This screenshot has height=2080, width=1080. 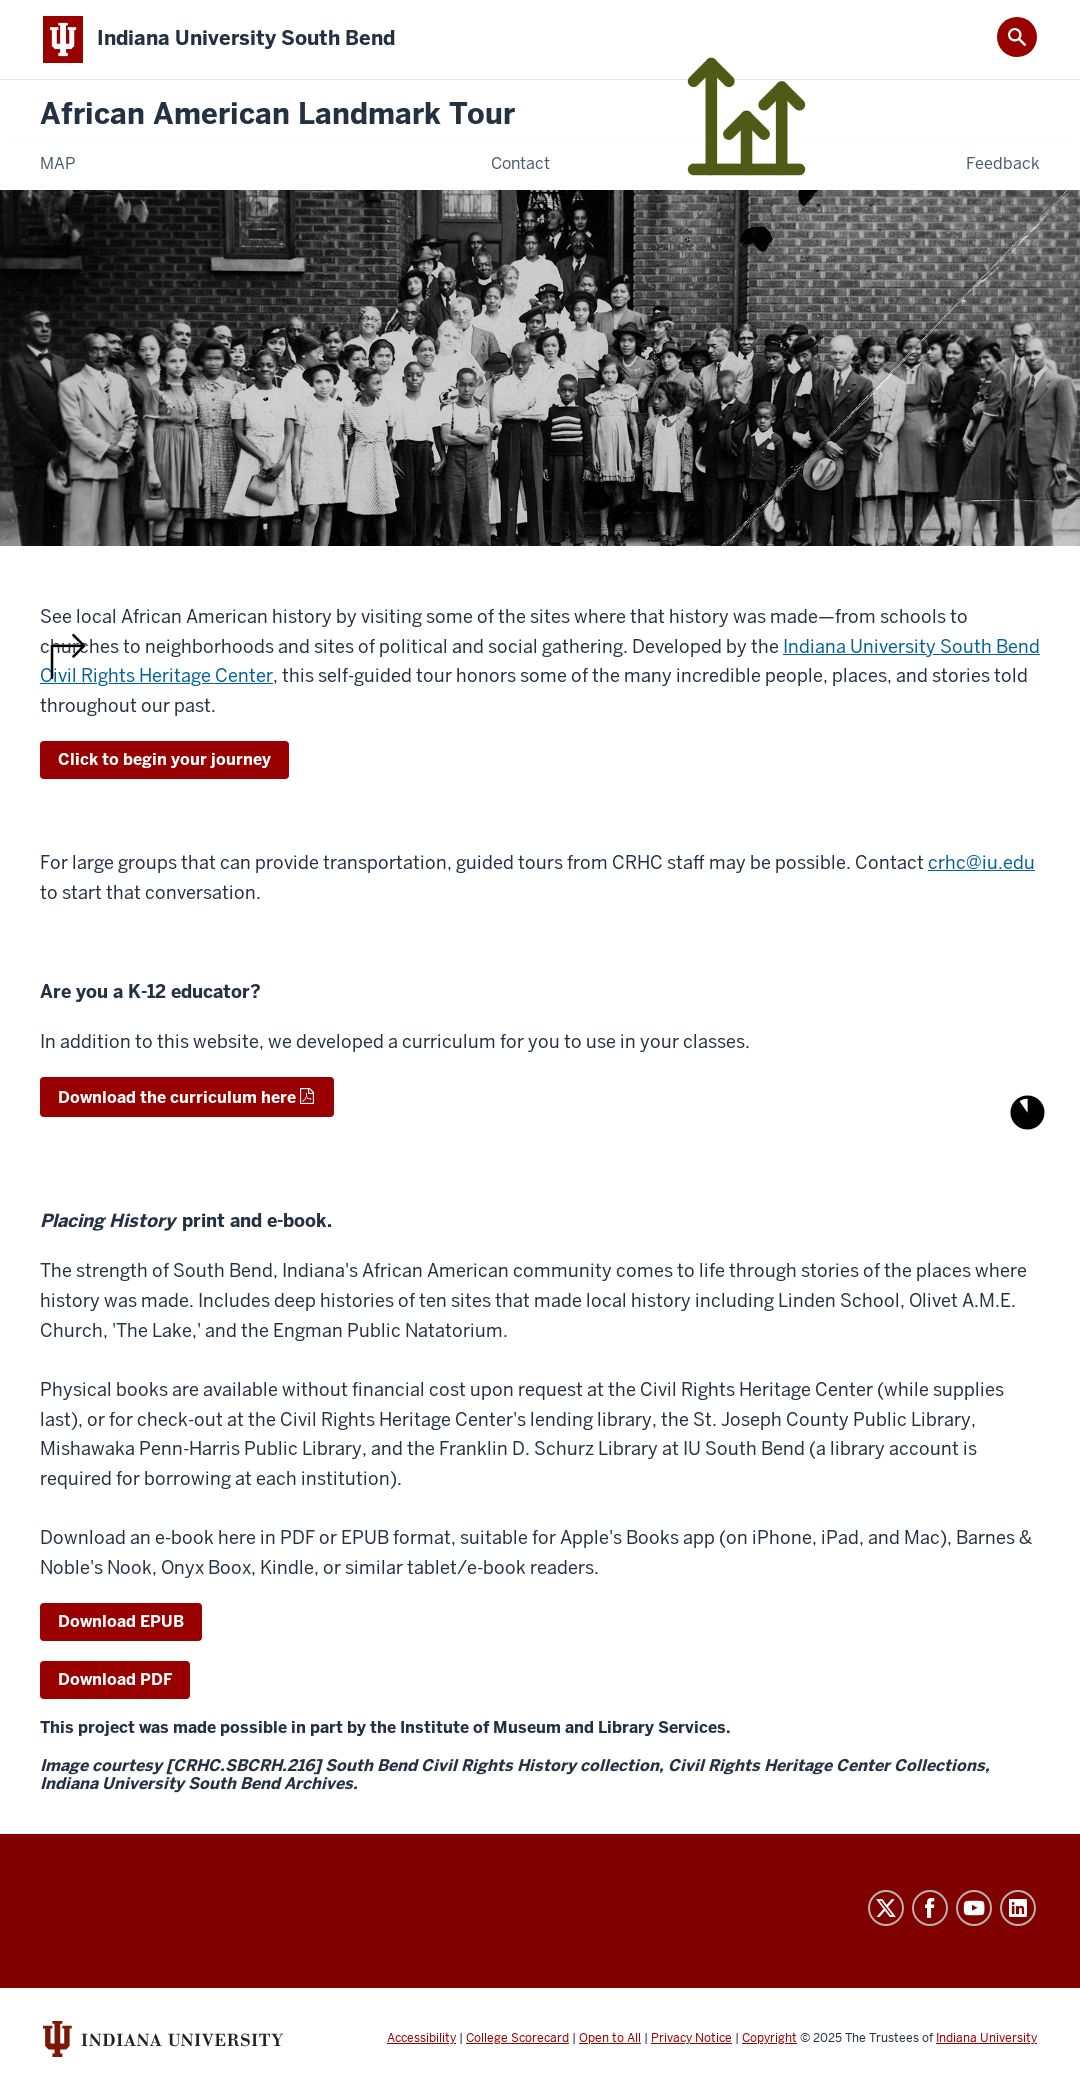 I want to click on indicates 90% progress or completion, so click(x=1027, y=1112).